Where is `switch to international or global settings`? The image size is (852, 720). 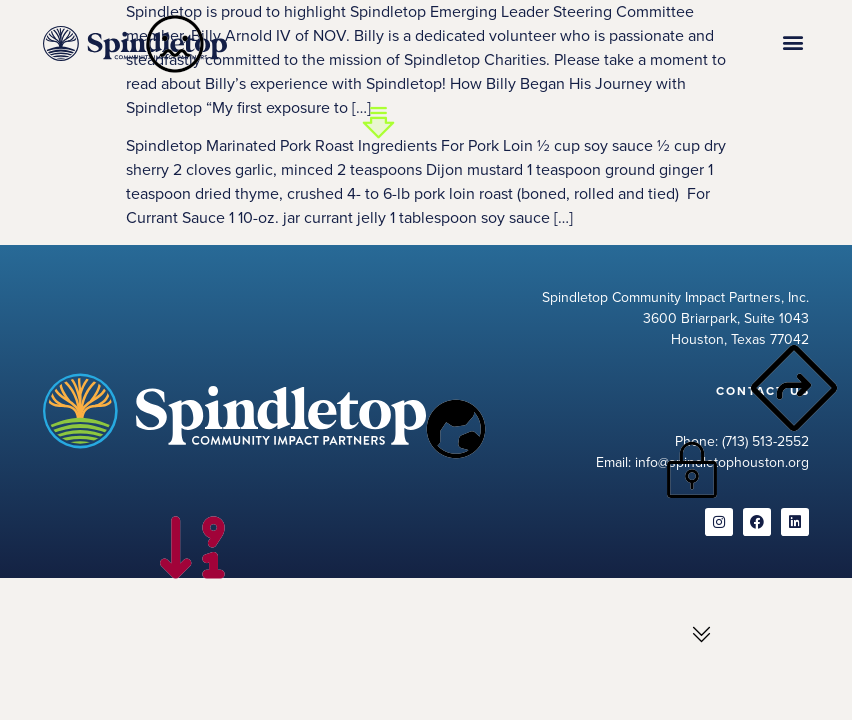
switch to international or global settings is located at coordinates (456, 429).